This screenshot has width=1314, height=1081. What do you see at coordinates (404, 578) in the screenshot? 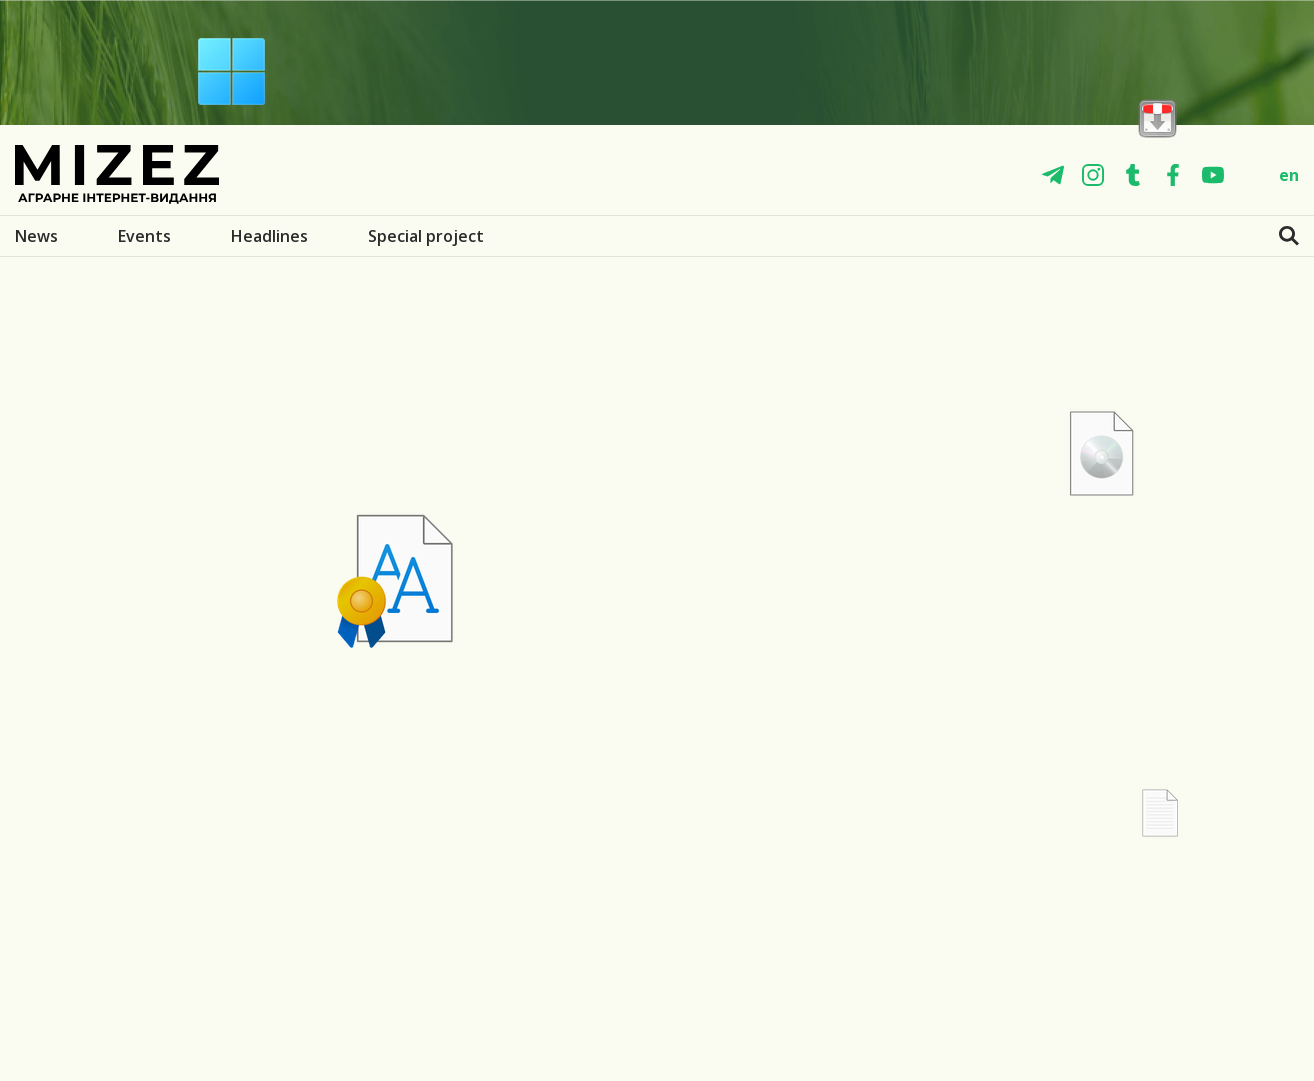
I see `a certified or premium font file` at bounding box center [404, 578].